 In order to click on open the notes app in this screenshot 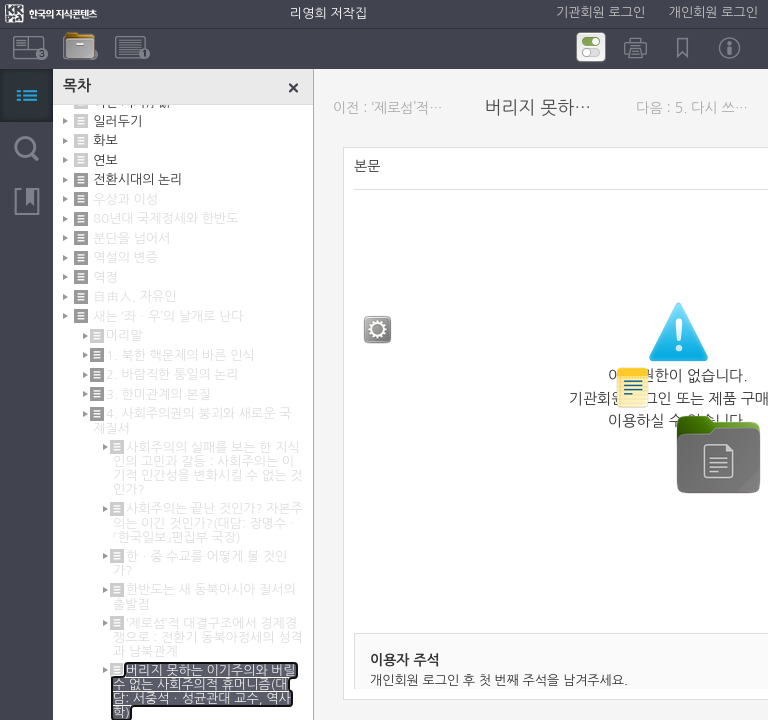, I will do `click(632, 387)`.